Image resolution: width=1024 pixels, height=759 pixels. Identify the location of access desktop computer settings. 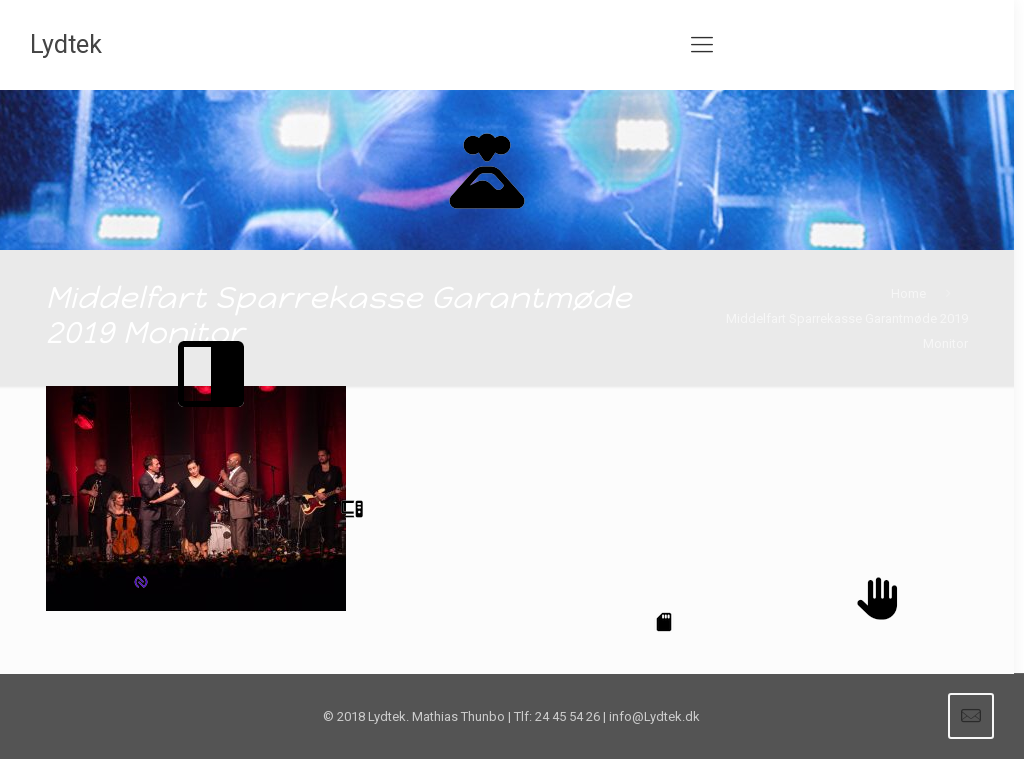
(352, 509).